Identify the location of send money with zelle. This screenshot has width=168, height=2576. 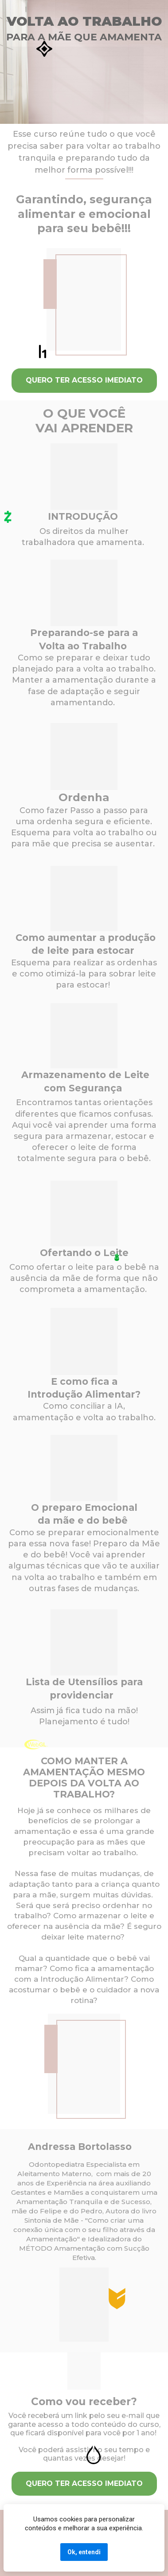
(8, 517).